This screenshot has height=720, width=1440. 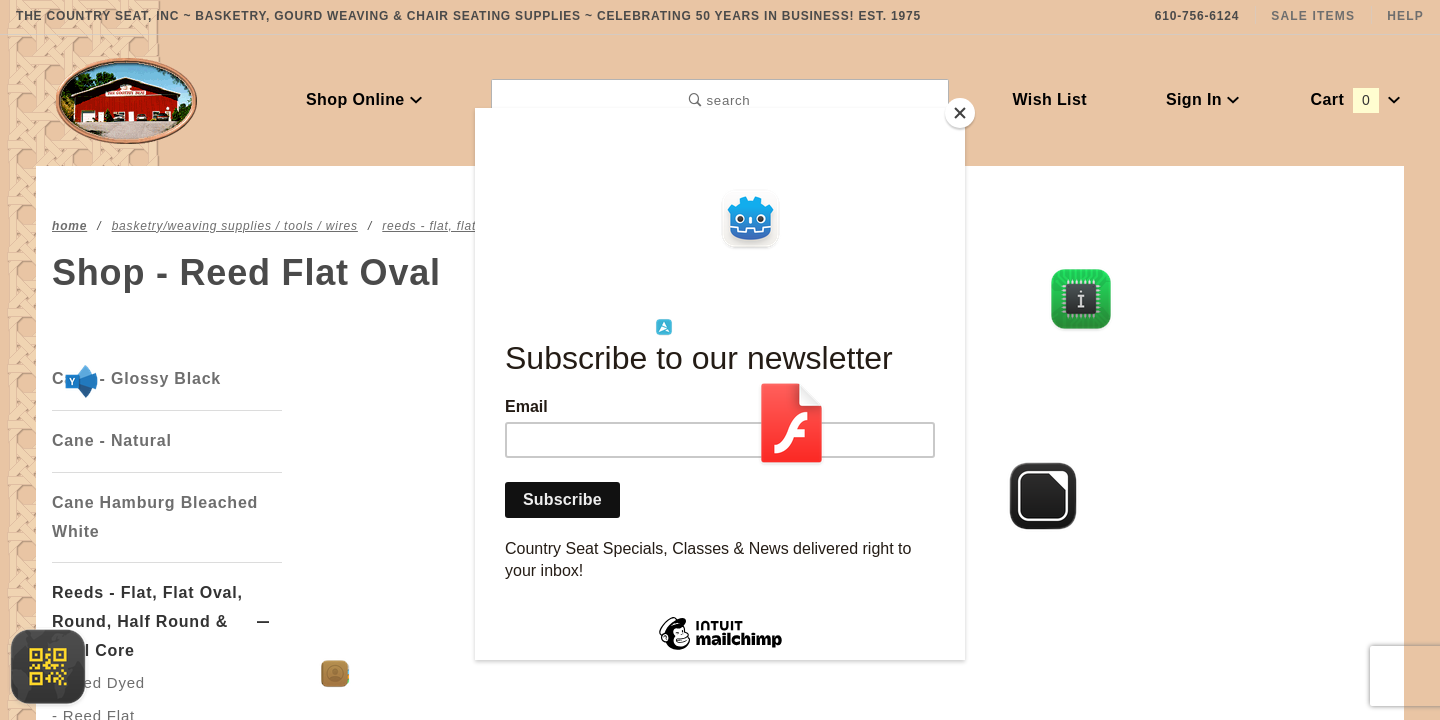 What do you see at coordinates (664, 327) in the screenshot?
I see `launch the artix linux application` at bounding box center [664, 327].